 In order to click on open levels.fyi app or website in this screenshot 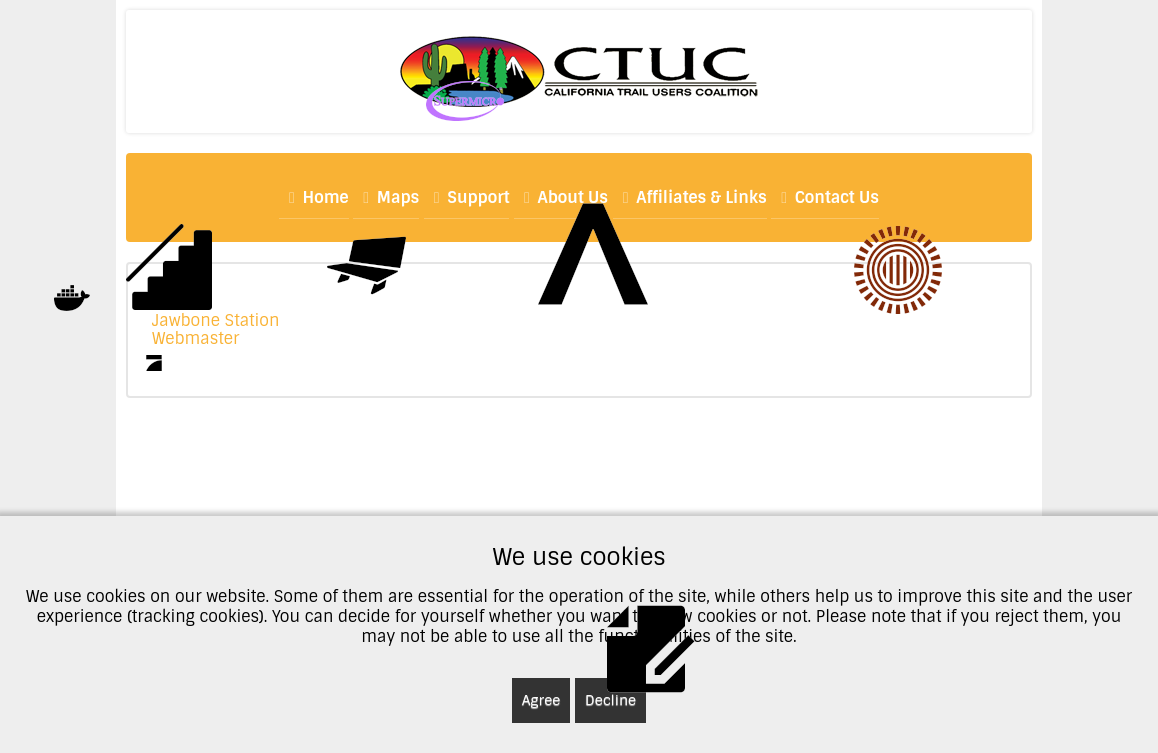, I will do `click(169, 267)`.